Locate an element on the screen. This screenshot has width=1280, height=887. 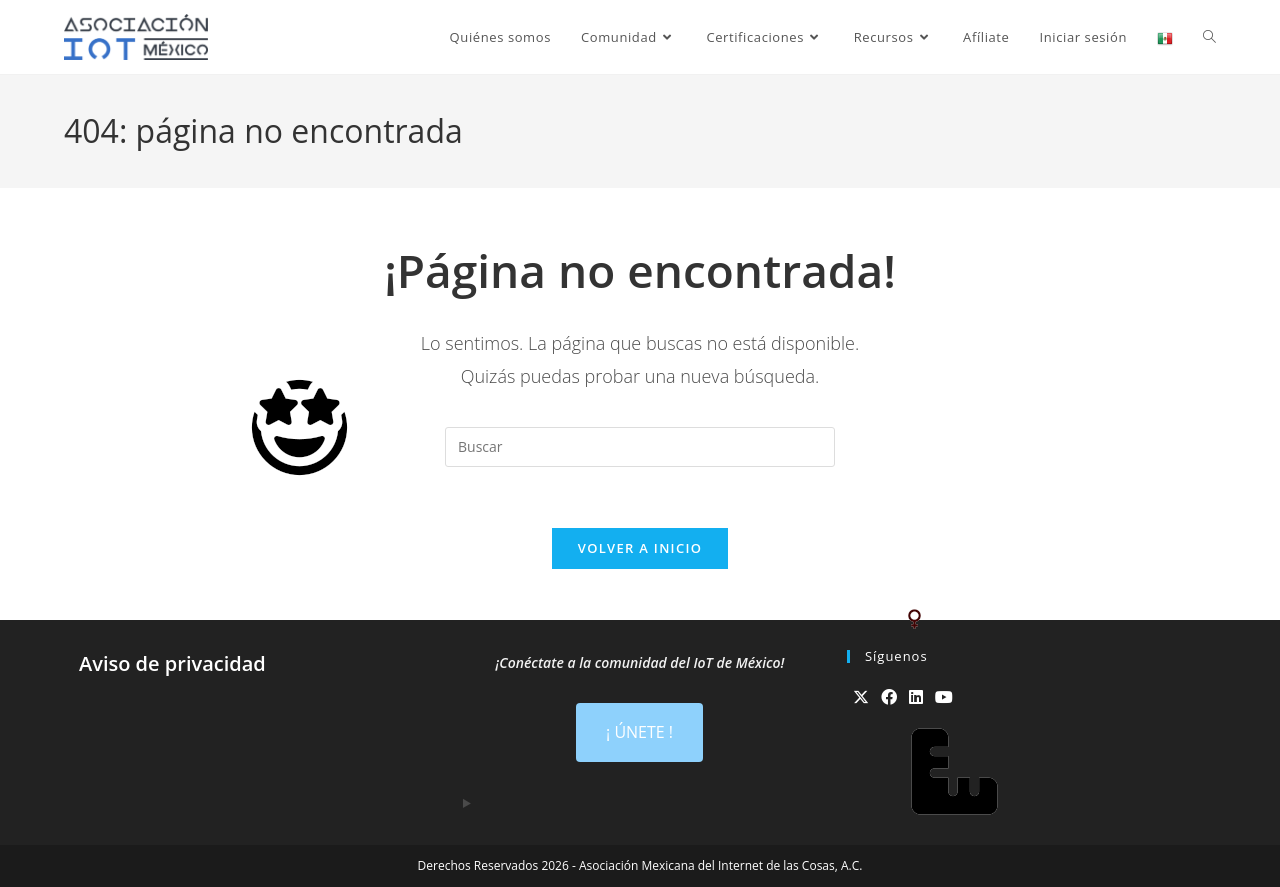
access measurement tools is located at coordinates (954, 771).